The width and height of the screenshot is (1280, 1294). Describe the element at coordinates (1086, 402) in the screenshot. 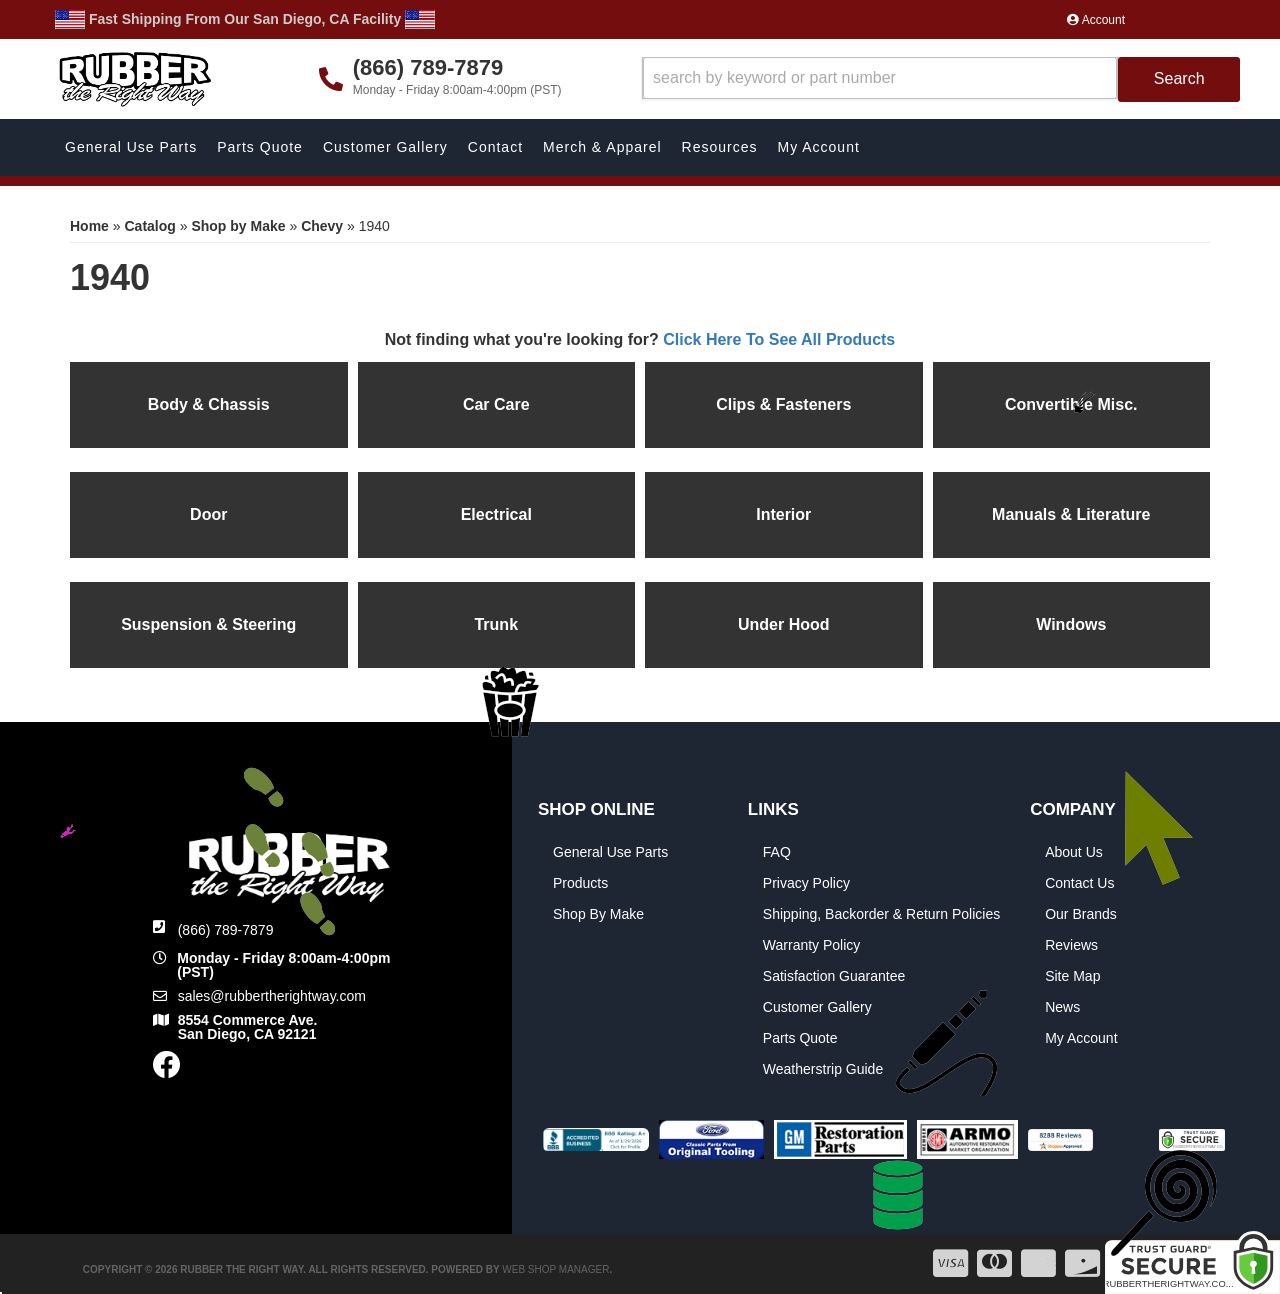

I see `select wolverine character or skin` at that location.